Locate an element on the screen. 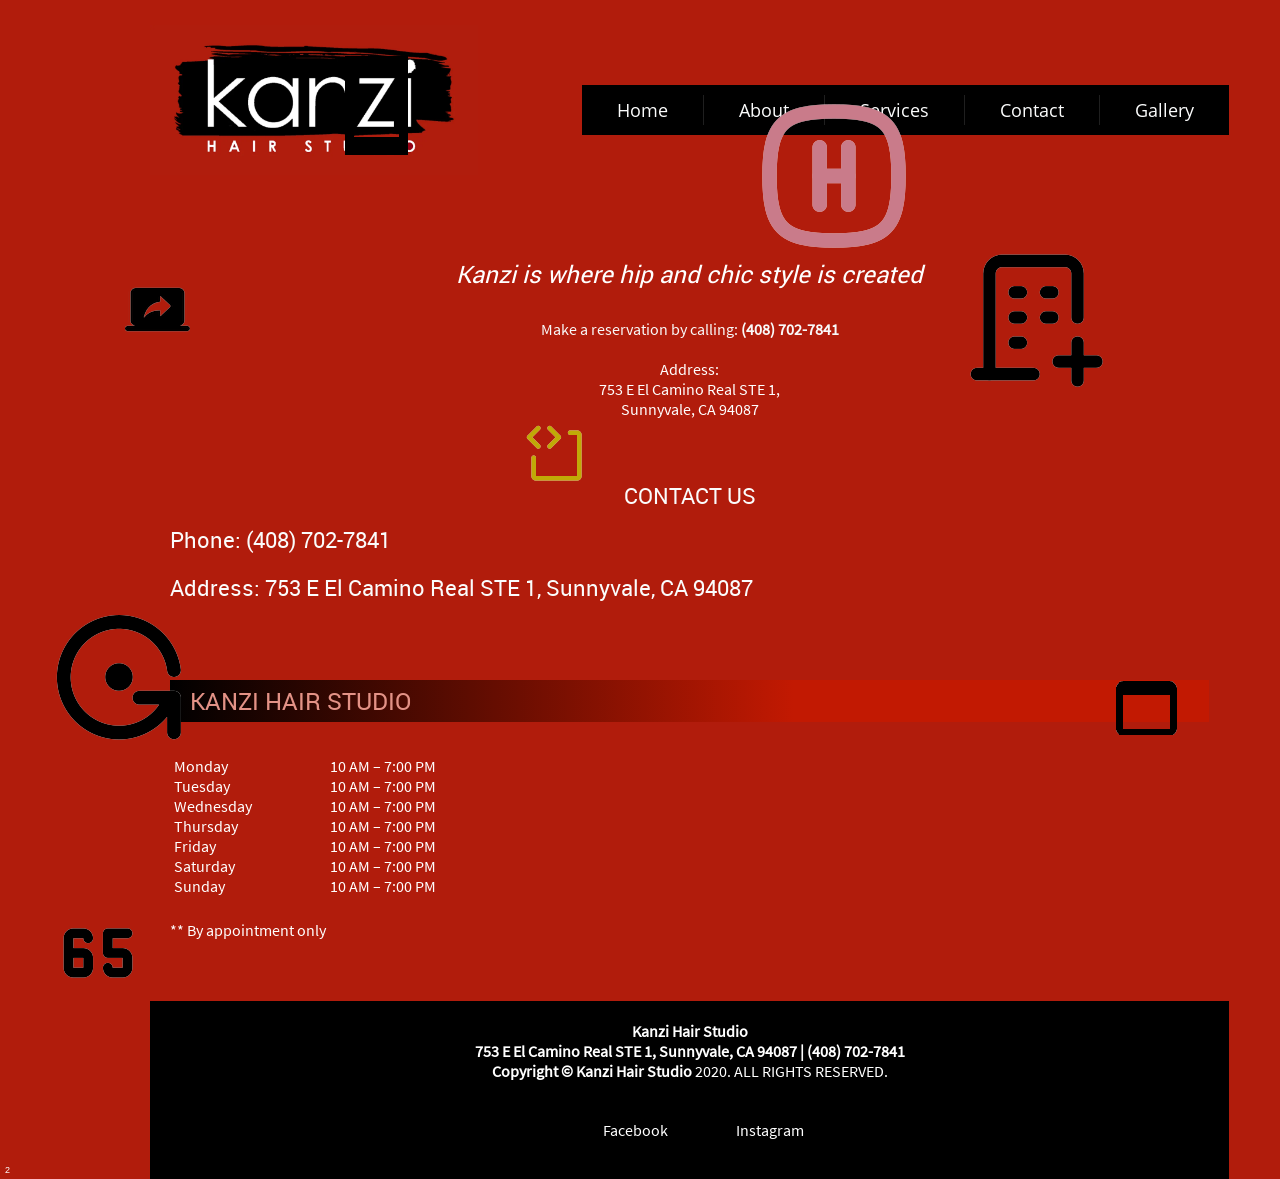  set this device as primary phone is located at coordinates (376, 105).